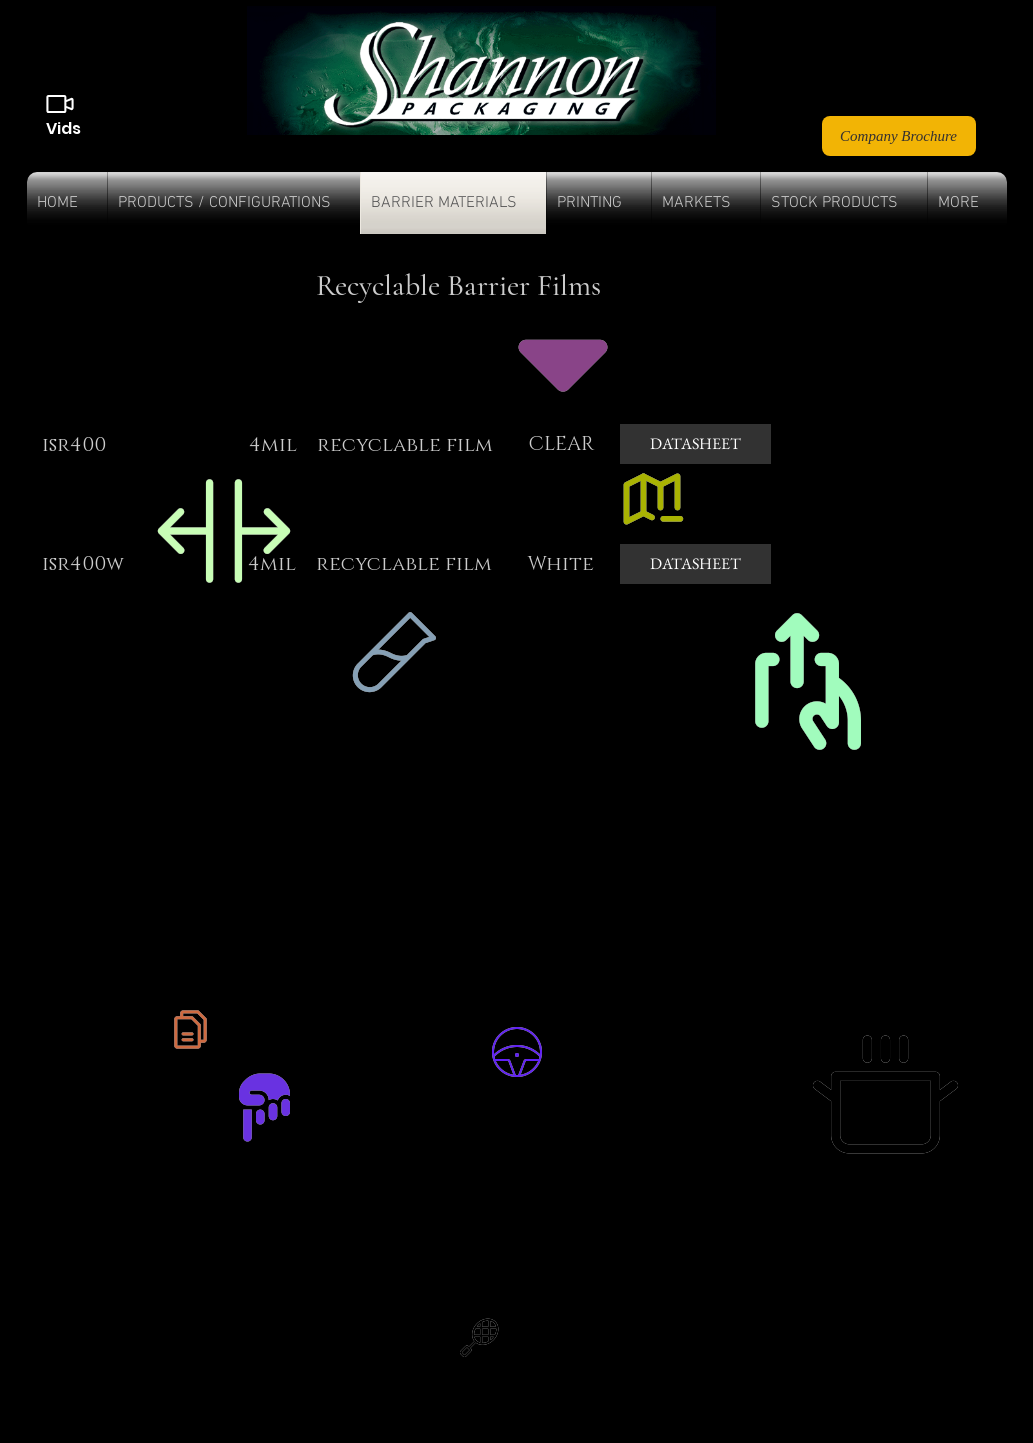 This screenshot has width=1033, height=1443. Describe the element at coordinates (885, 1103) in the screenshot. I see `access recipes or cooking features` at that location.